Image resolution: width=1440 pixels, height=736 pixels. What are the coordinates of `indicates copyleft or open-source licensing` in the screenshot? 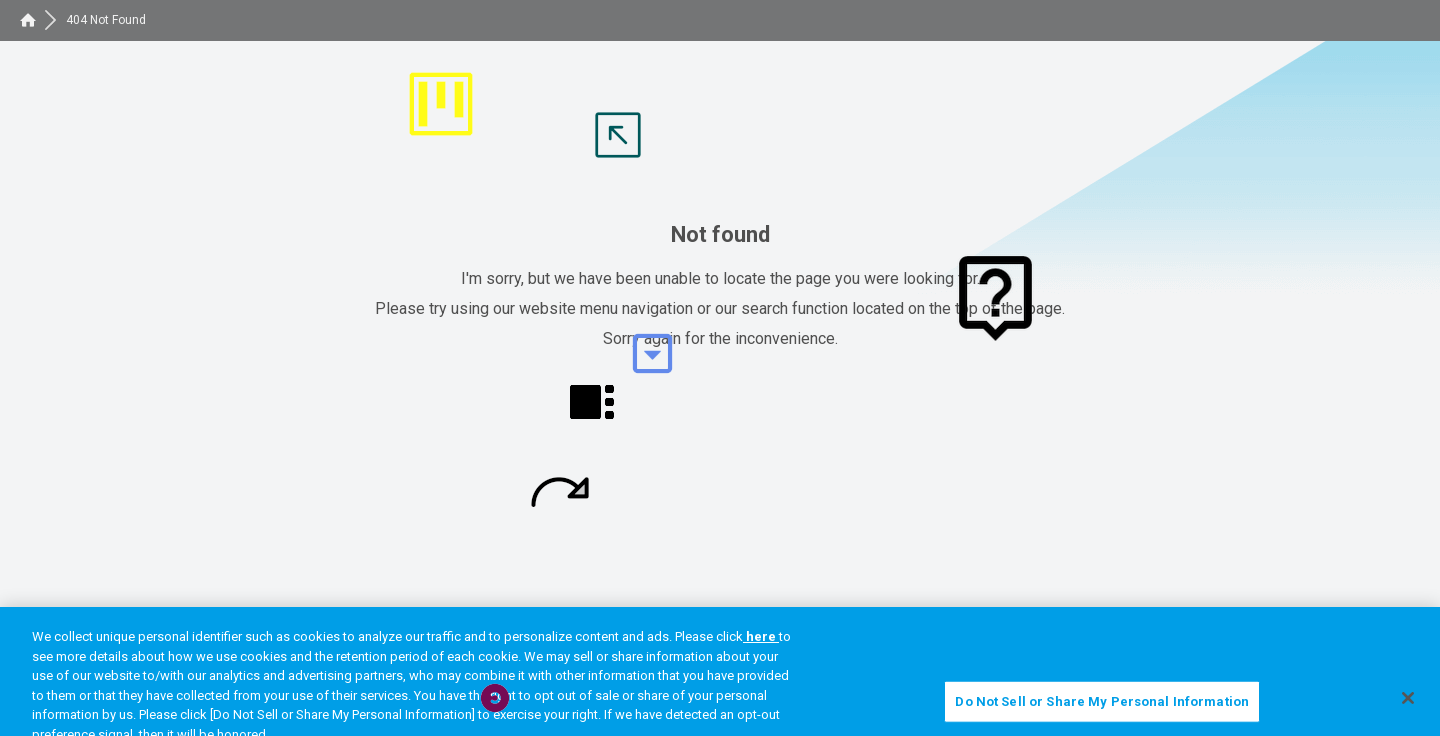 It's located at (495, 698).